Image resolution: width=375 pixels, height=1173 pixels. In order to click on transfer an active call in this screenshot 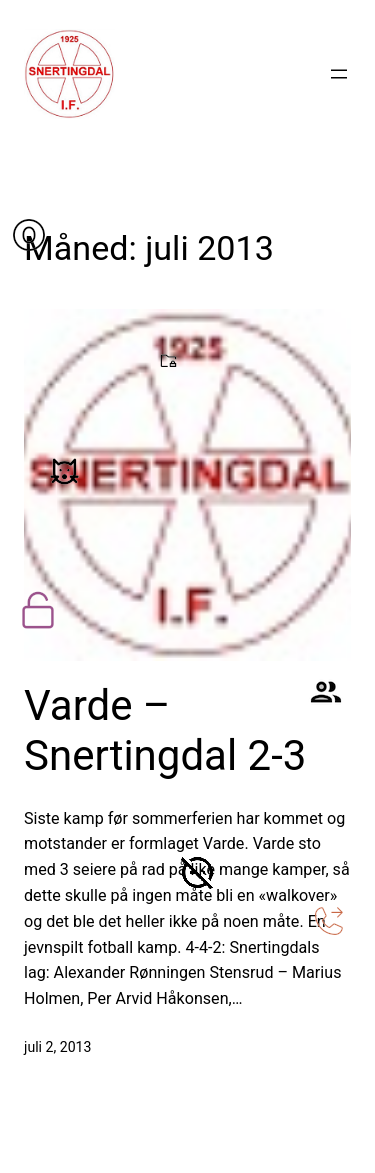, I will do `click(329, 920)`.